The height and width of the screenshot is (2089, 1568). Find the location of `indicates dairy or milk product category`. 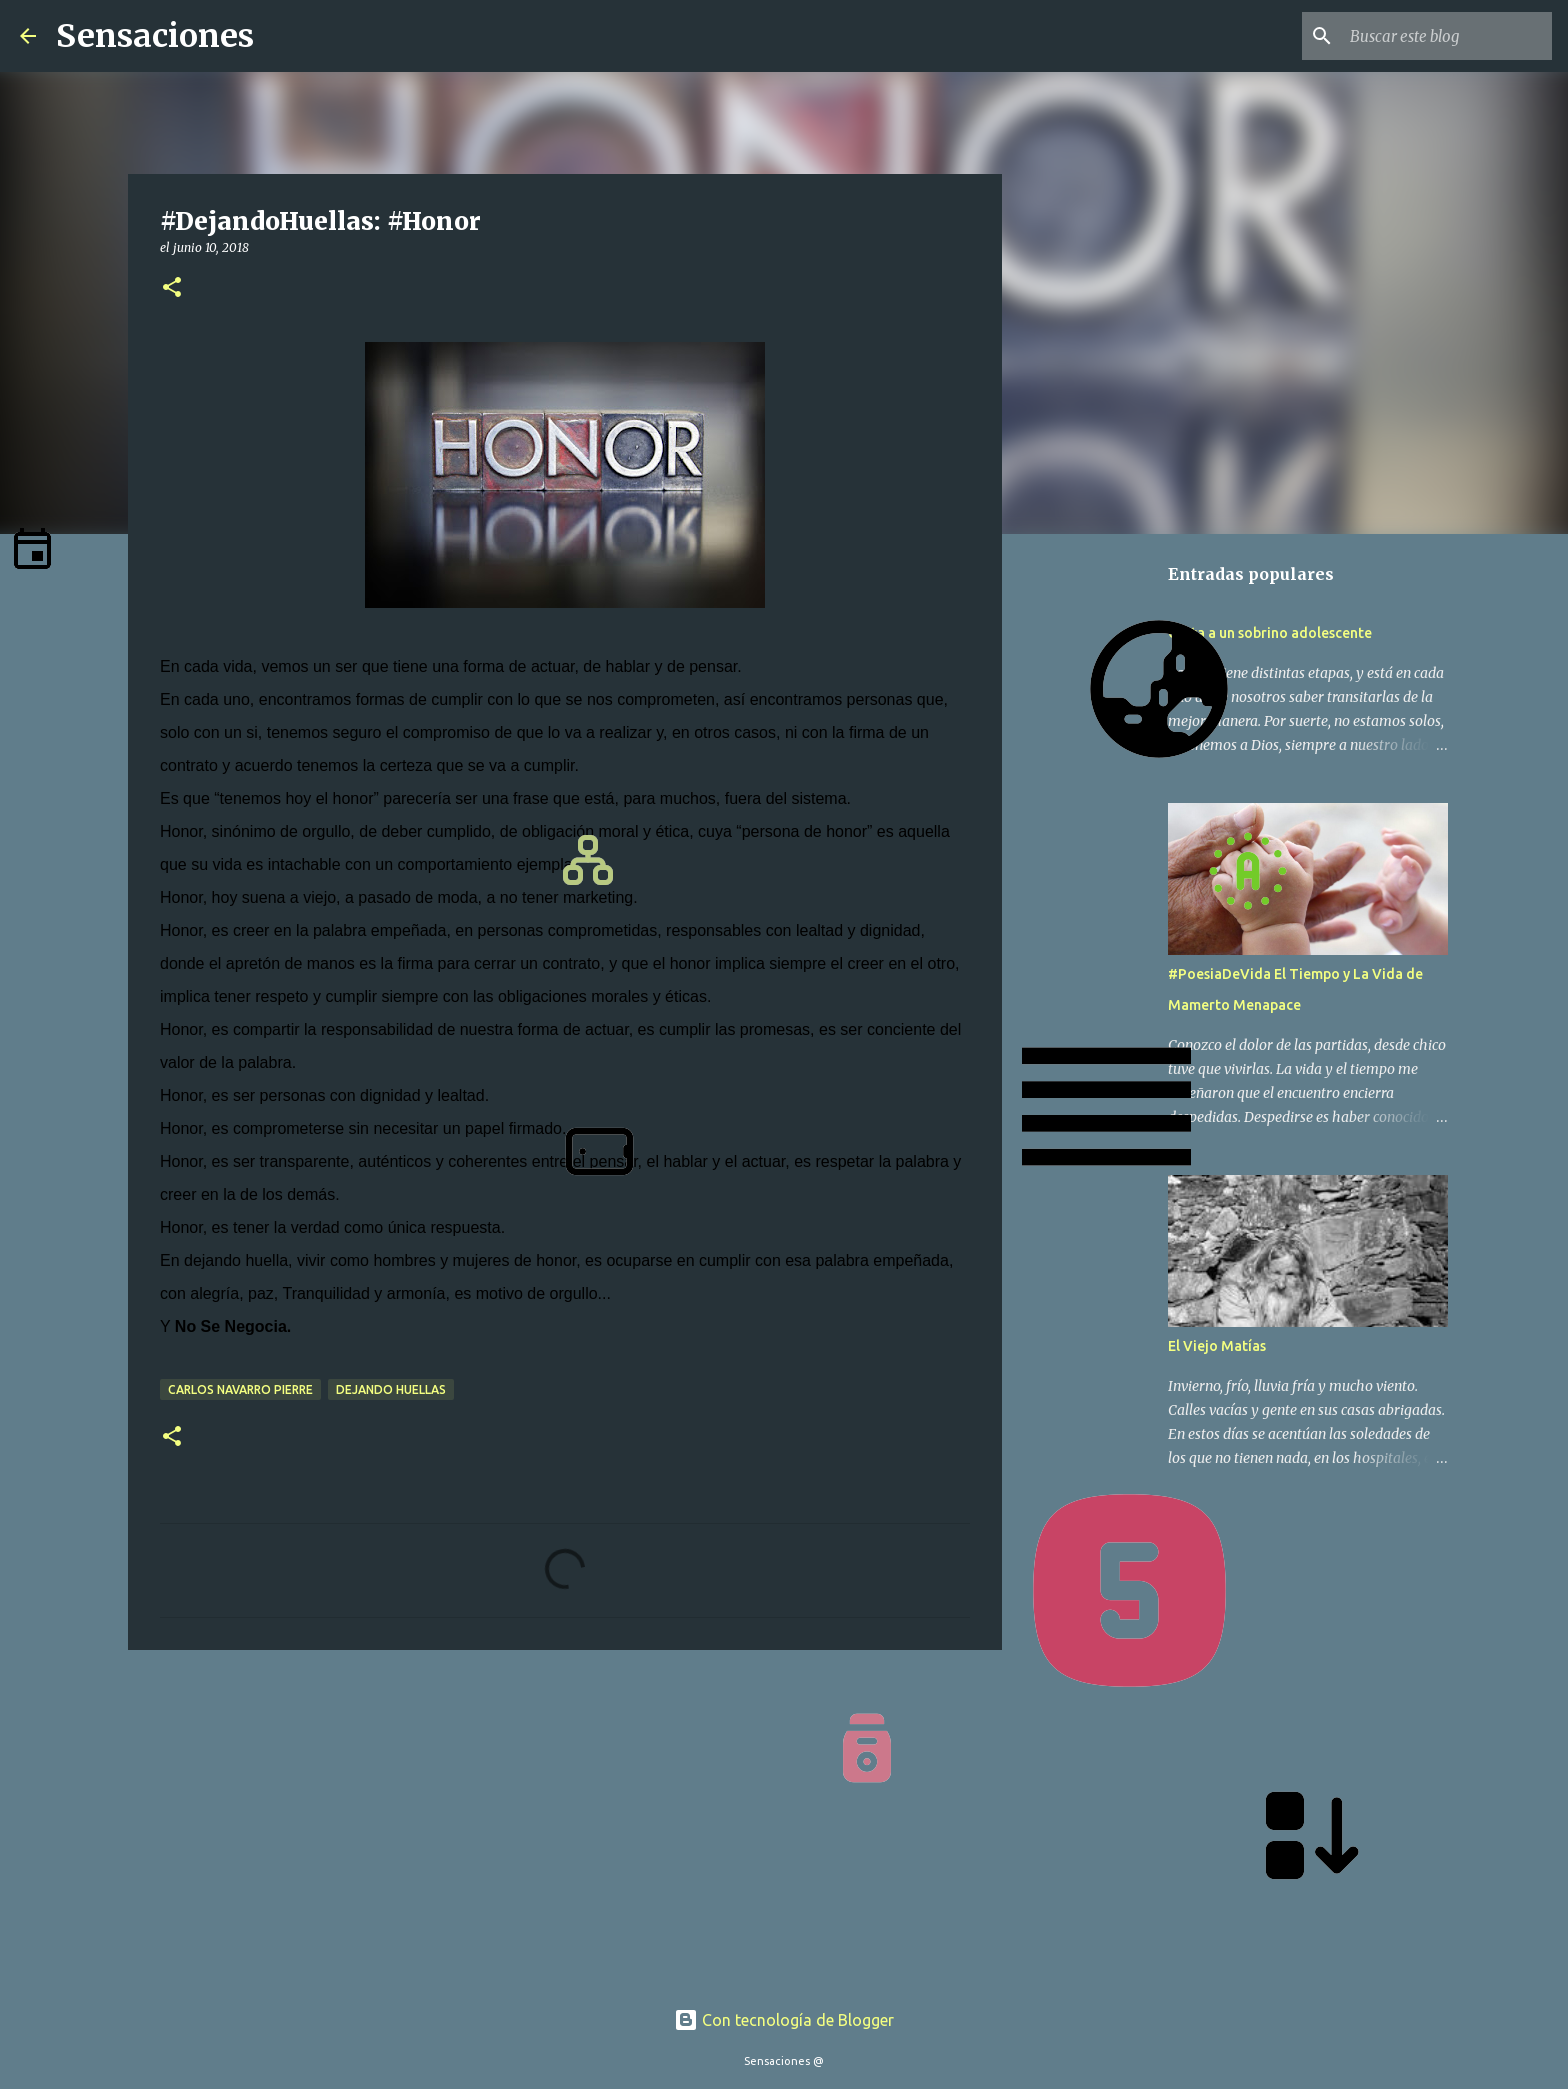

indicates dairy or milk product category is located at coordinates (867, 1748).